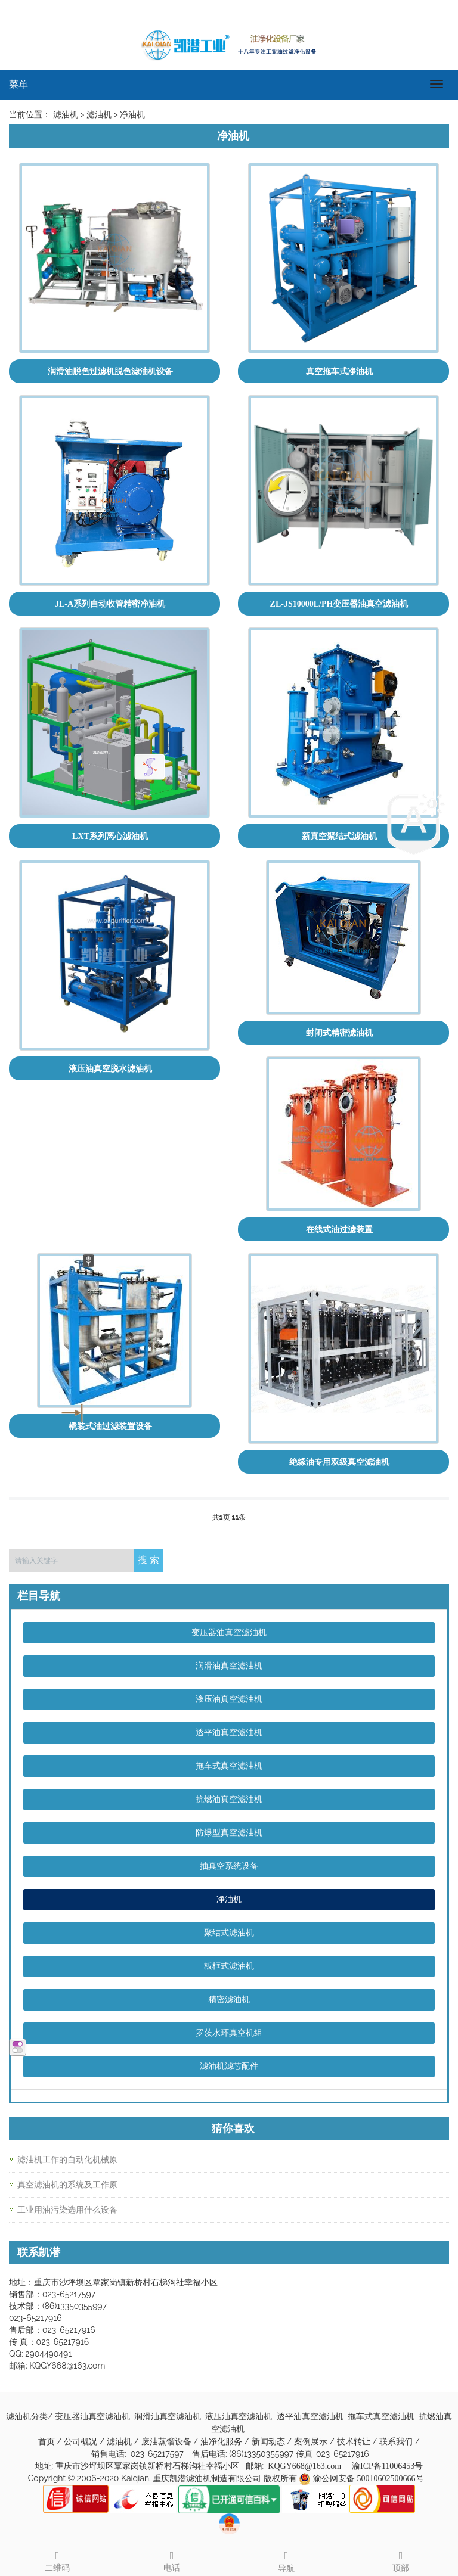  Describe the element at coordinates (88, 1260) in the screenshot. I see `open the backups application` at that location.